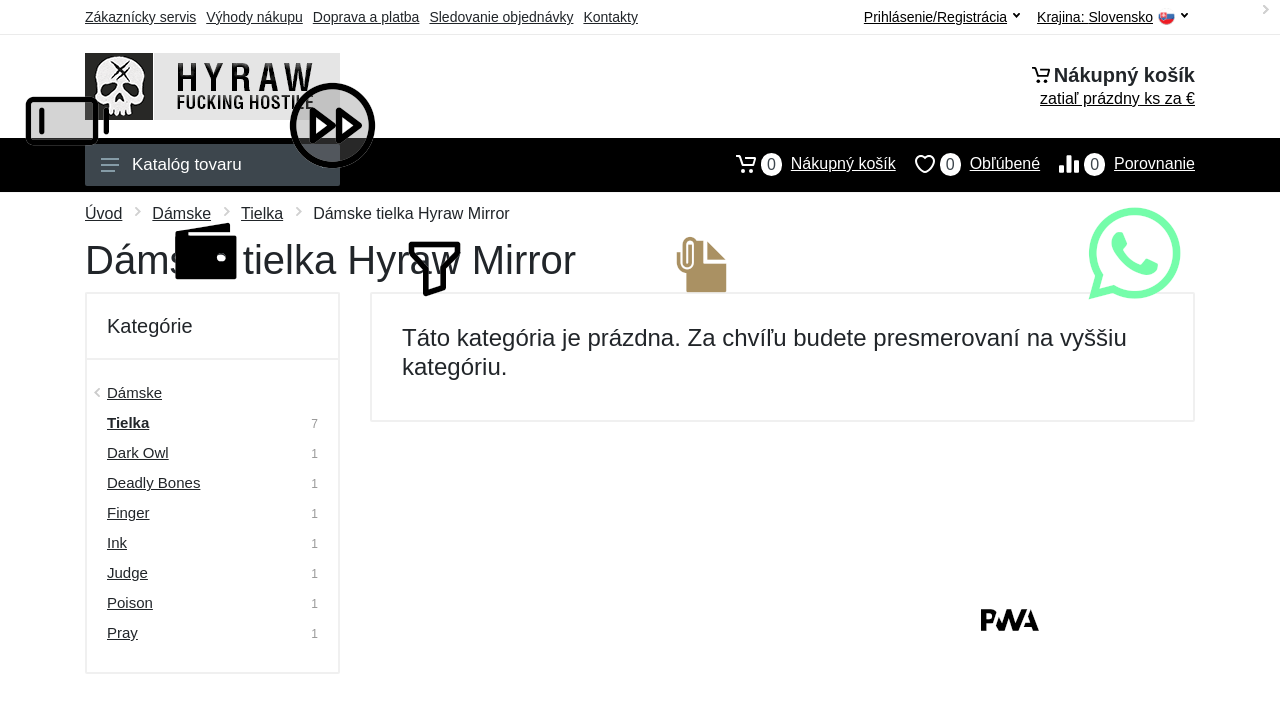  What do you see at coordinates (332, 125) in the screenshot?
I see `fast forward media playback` at bounding box center [332, 125].